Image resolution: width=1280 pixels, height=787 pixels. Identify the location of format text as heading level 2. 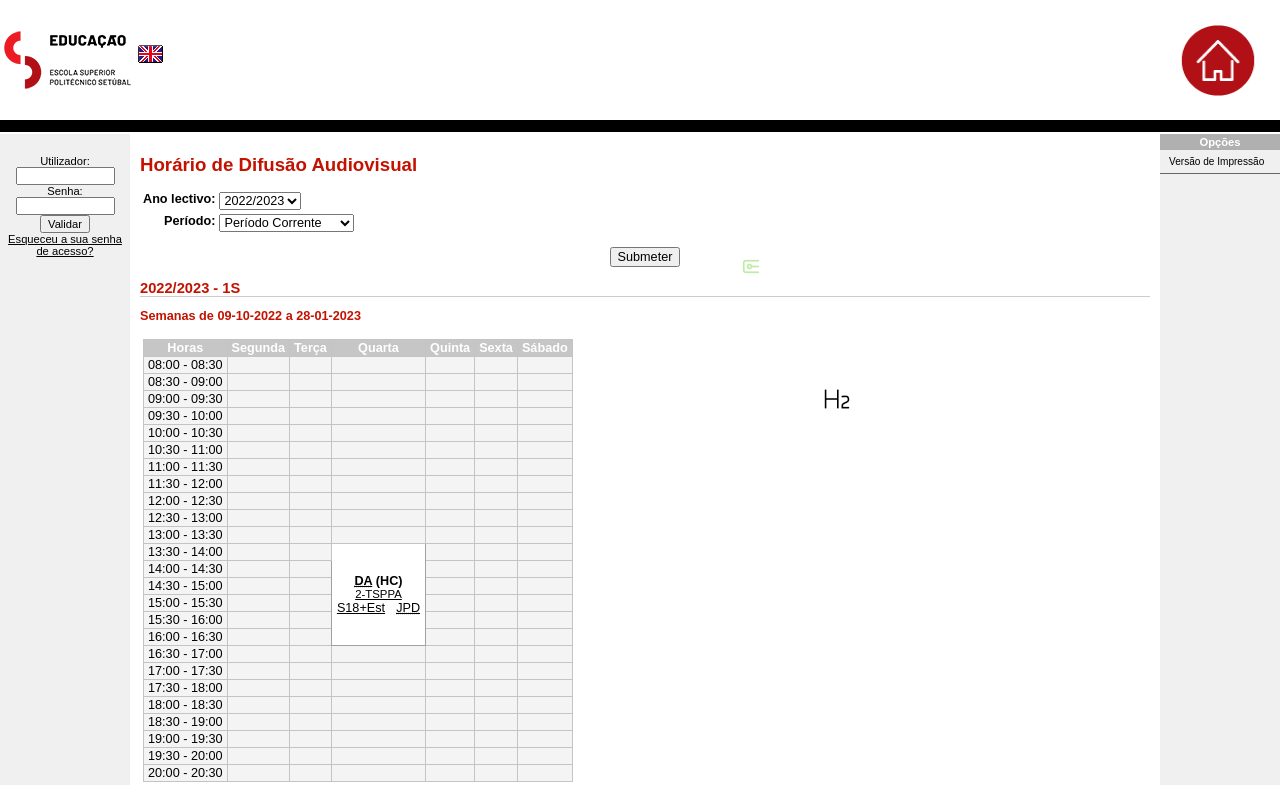
(837, 399).